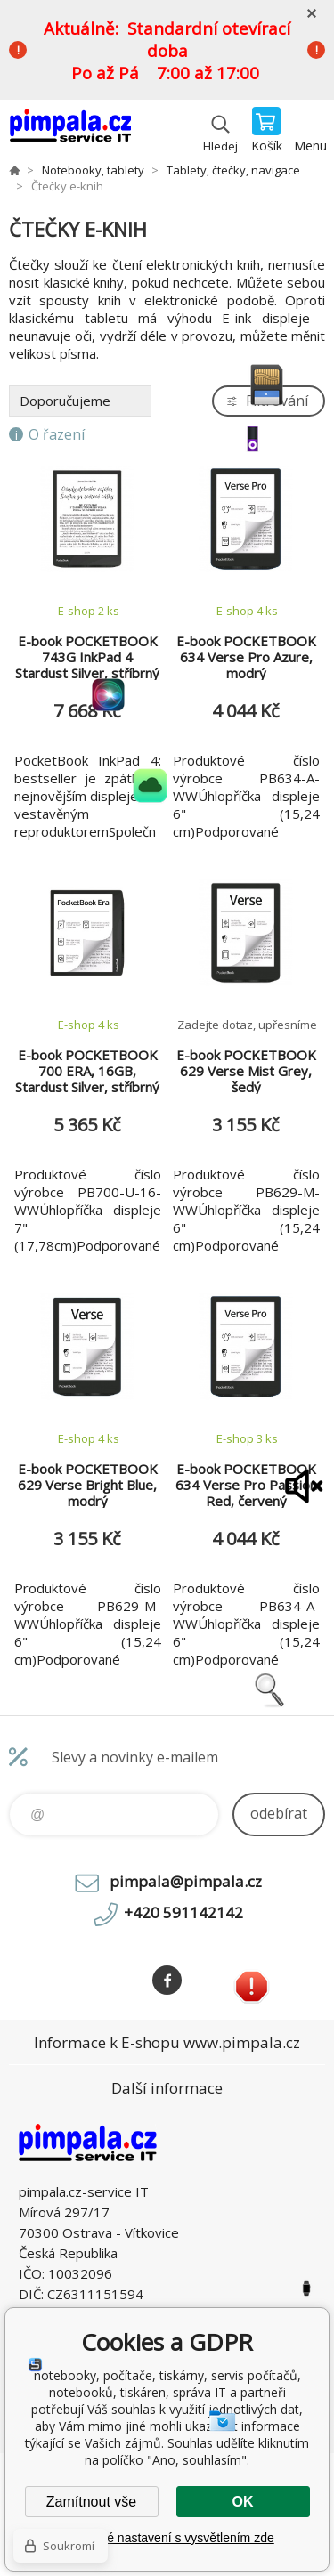  I want to click on activate siri voice assistant, so click(108, 694).